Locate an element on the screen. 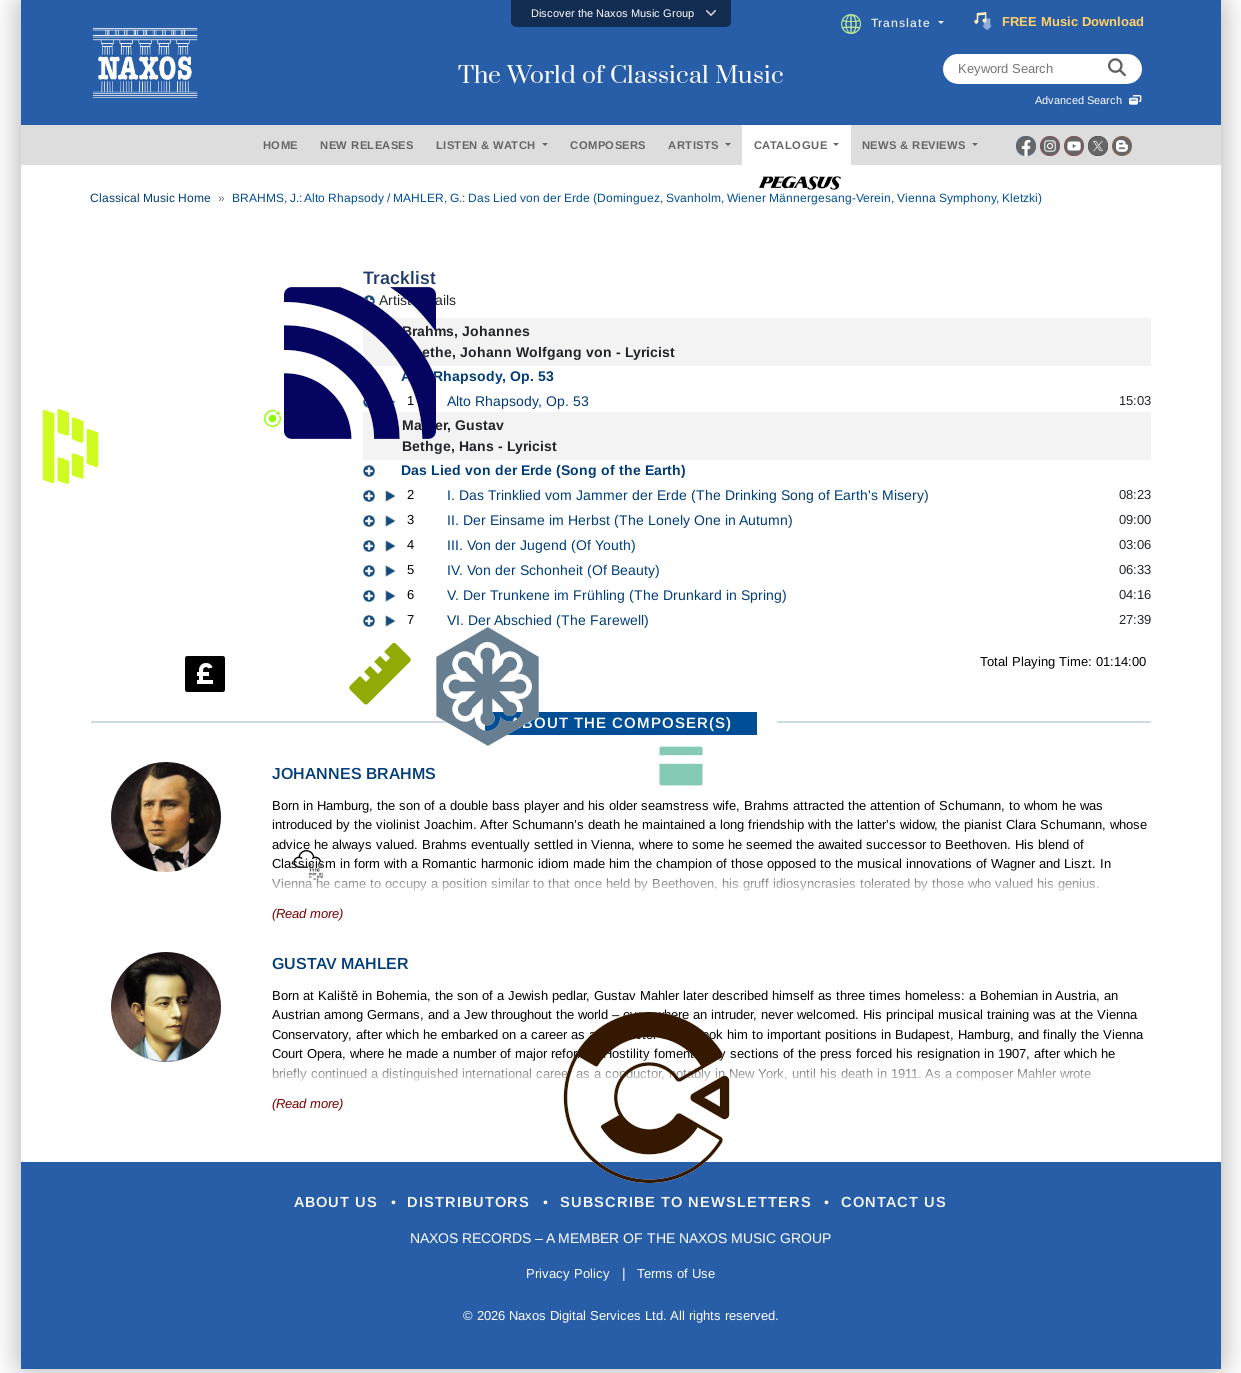 Image resolution: width=1241 pixels, height=1373 pixels. access measurement or ruler tool is located at coordinates (380, 672).